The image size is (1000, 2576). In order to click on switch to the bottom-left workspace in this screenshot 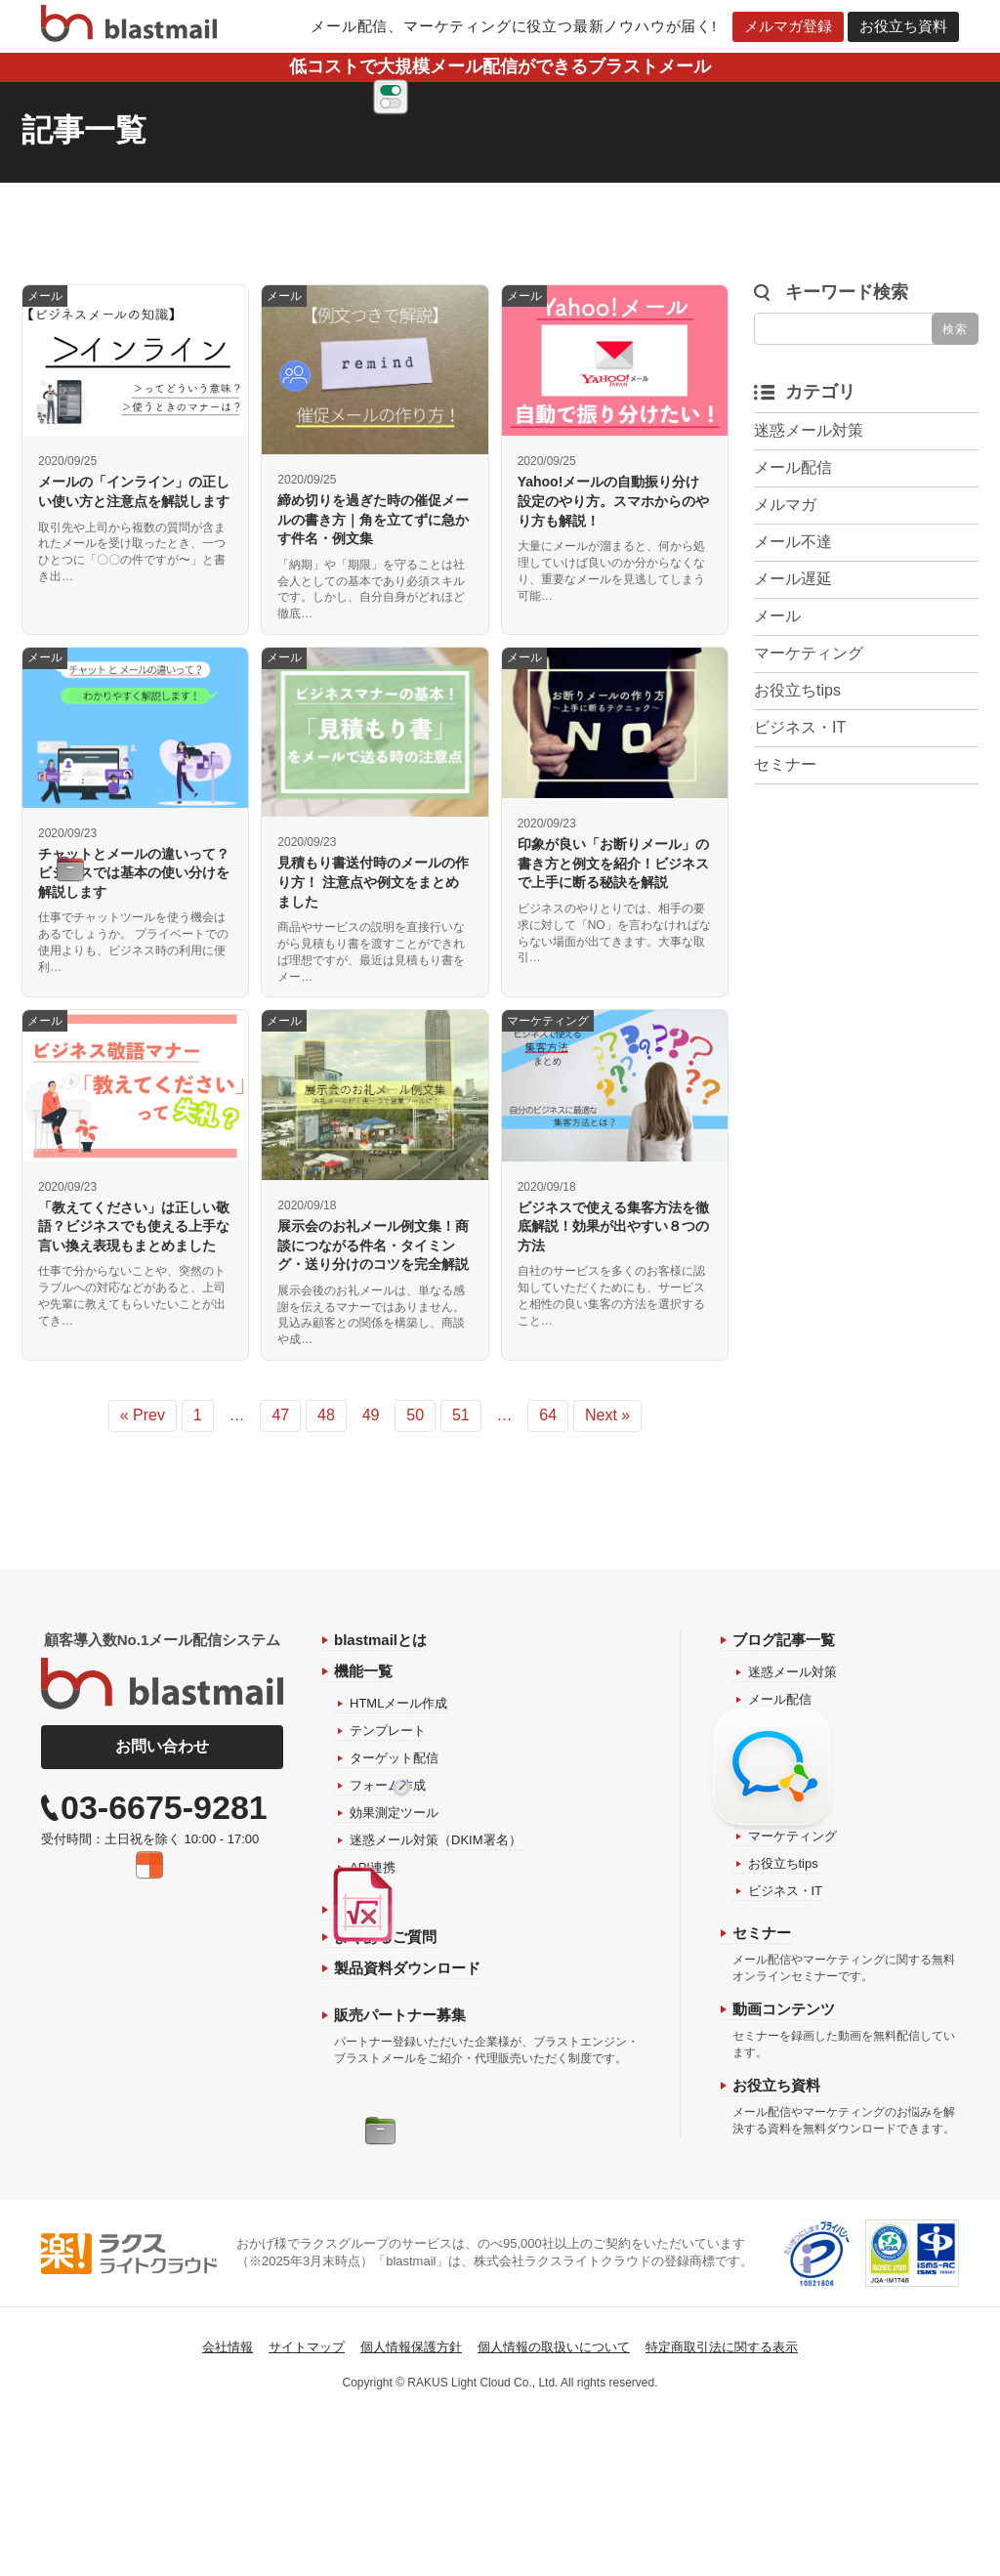, I will do `click(149, 1865)`.